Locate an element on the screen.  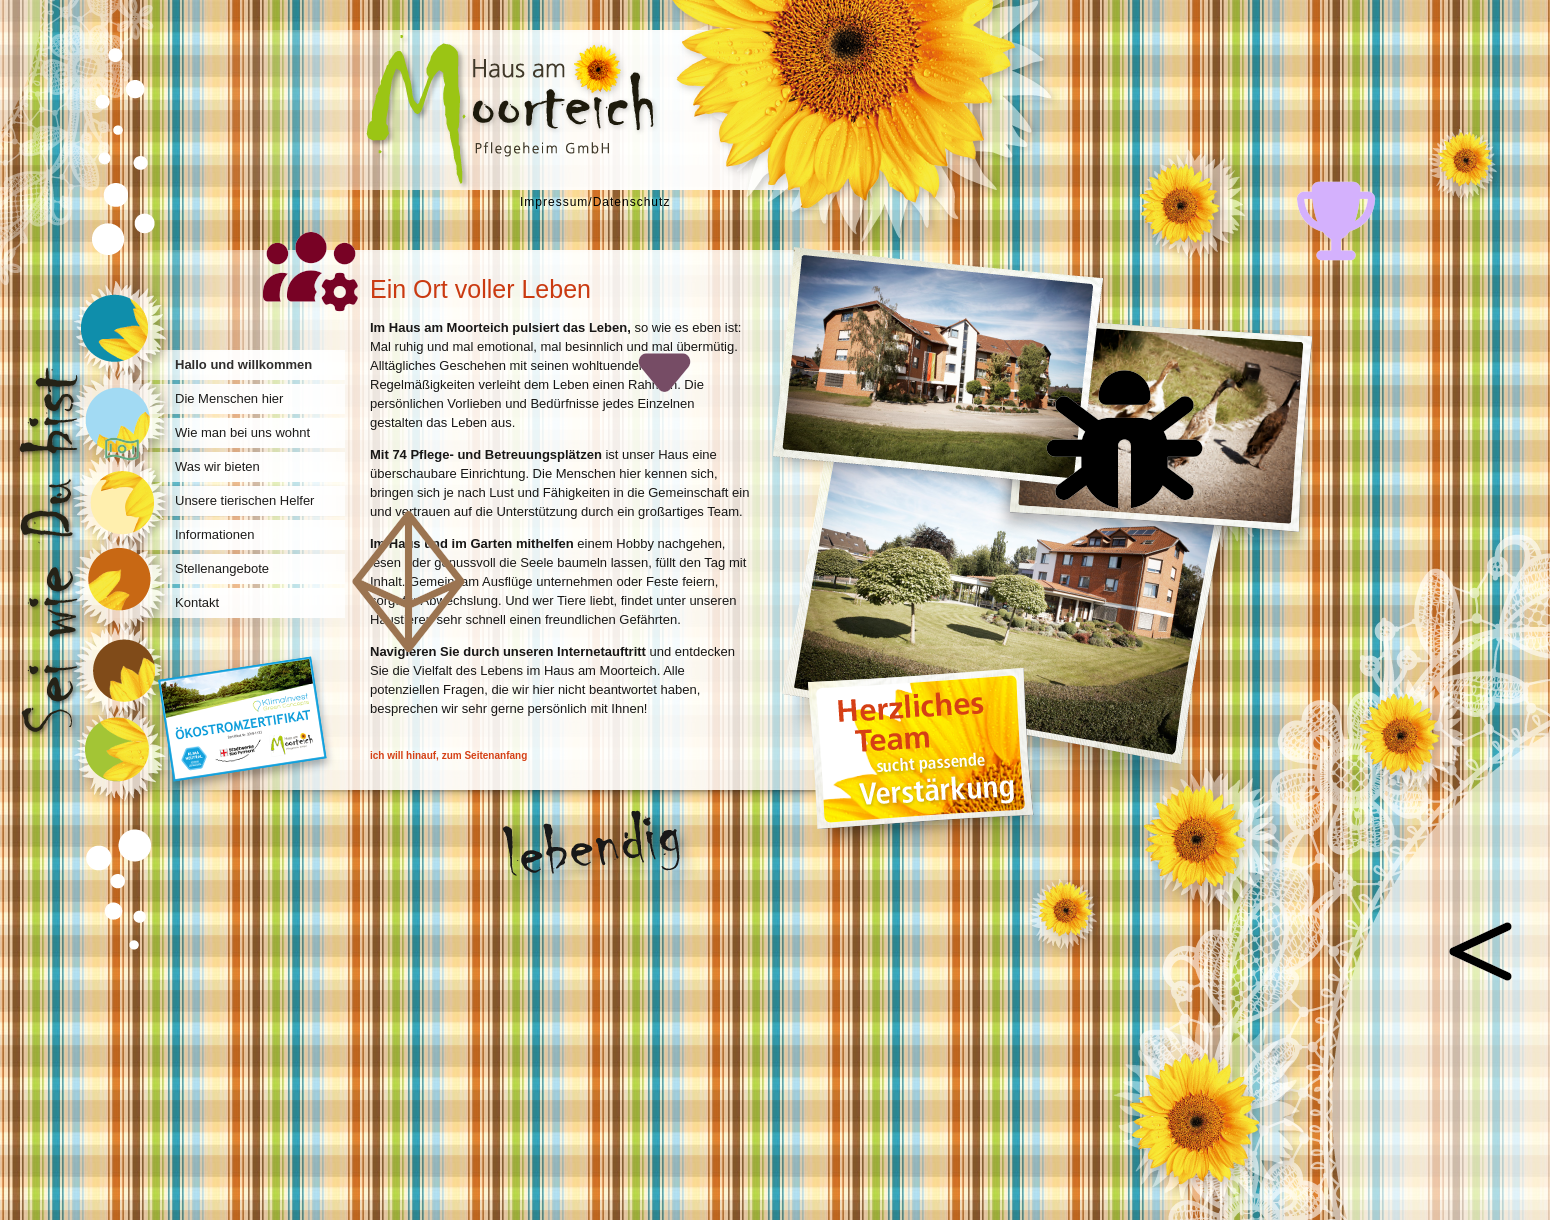
expand dropdown menu is located at coordinates (664, 370).